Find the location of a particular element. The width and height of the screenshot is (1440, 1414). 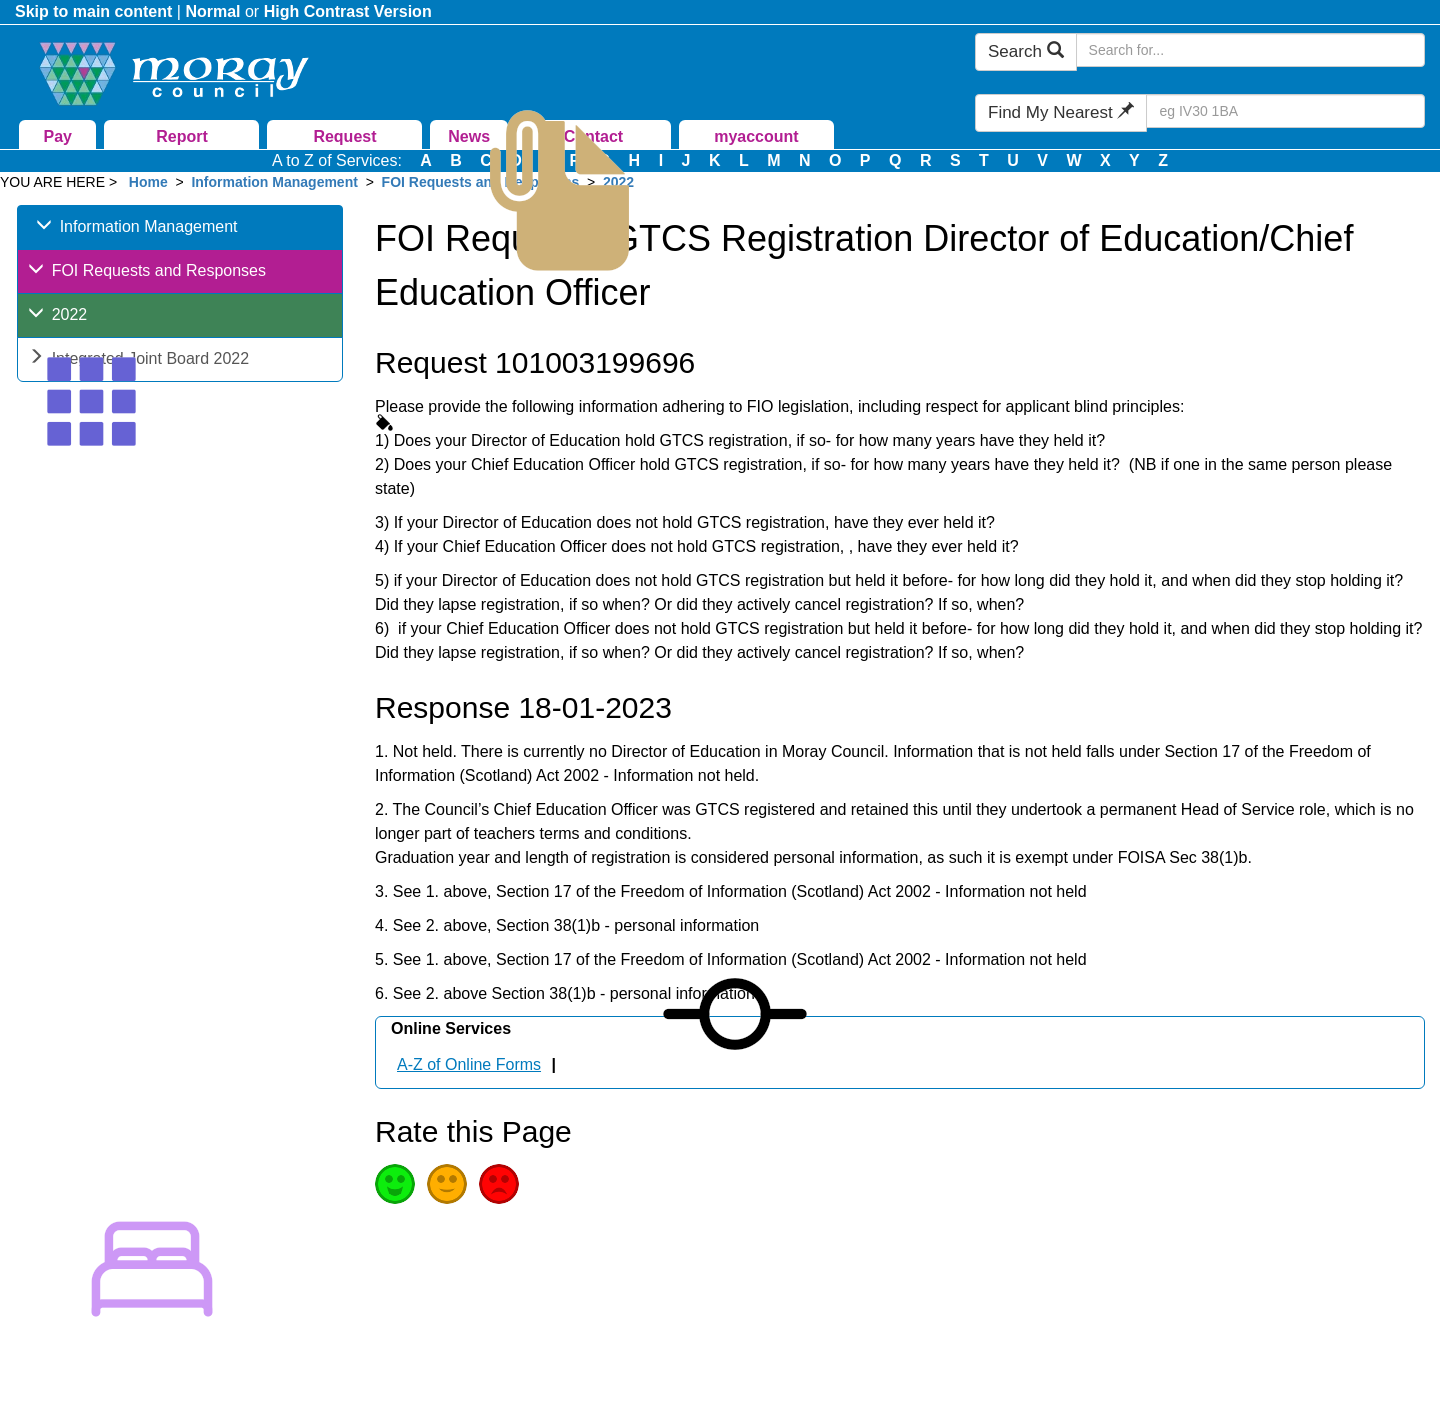

open the app drawer or menu is located at coordinates (91, 401).